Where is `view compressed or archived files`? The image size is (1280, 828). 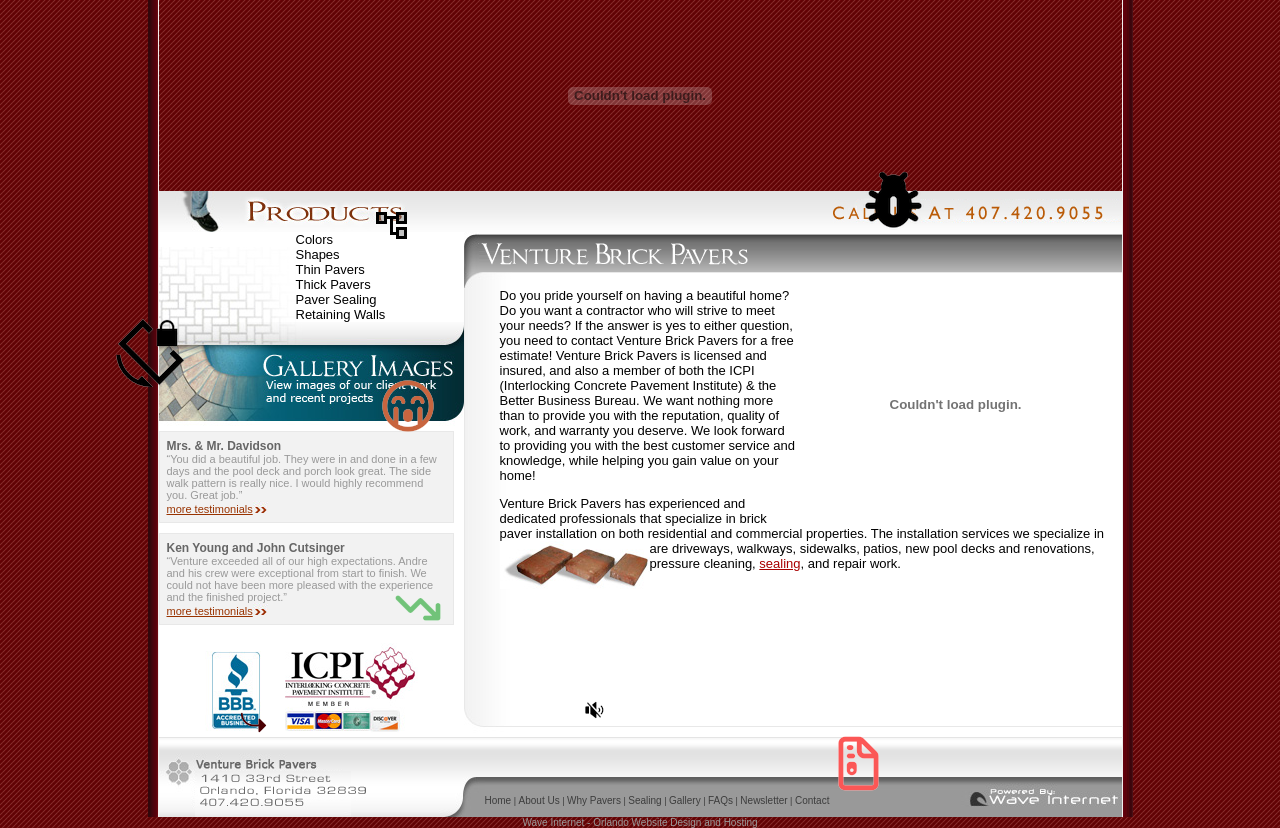
view compressed or archived files is located at coordinates (858, 763).